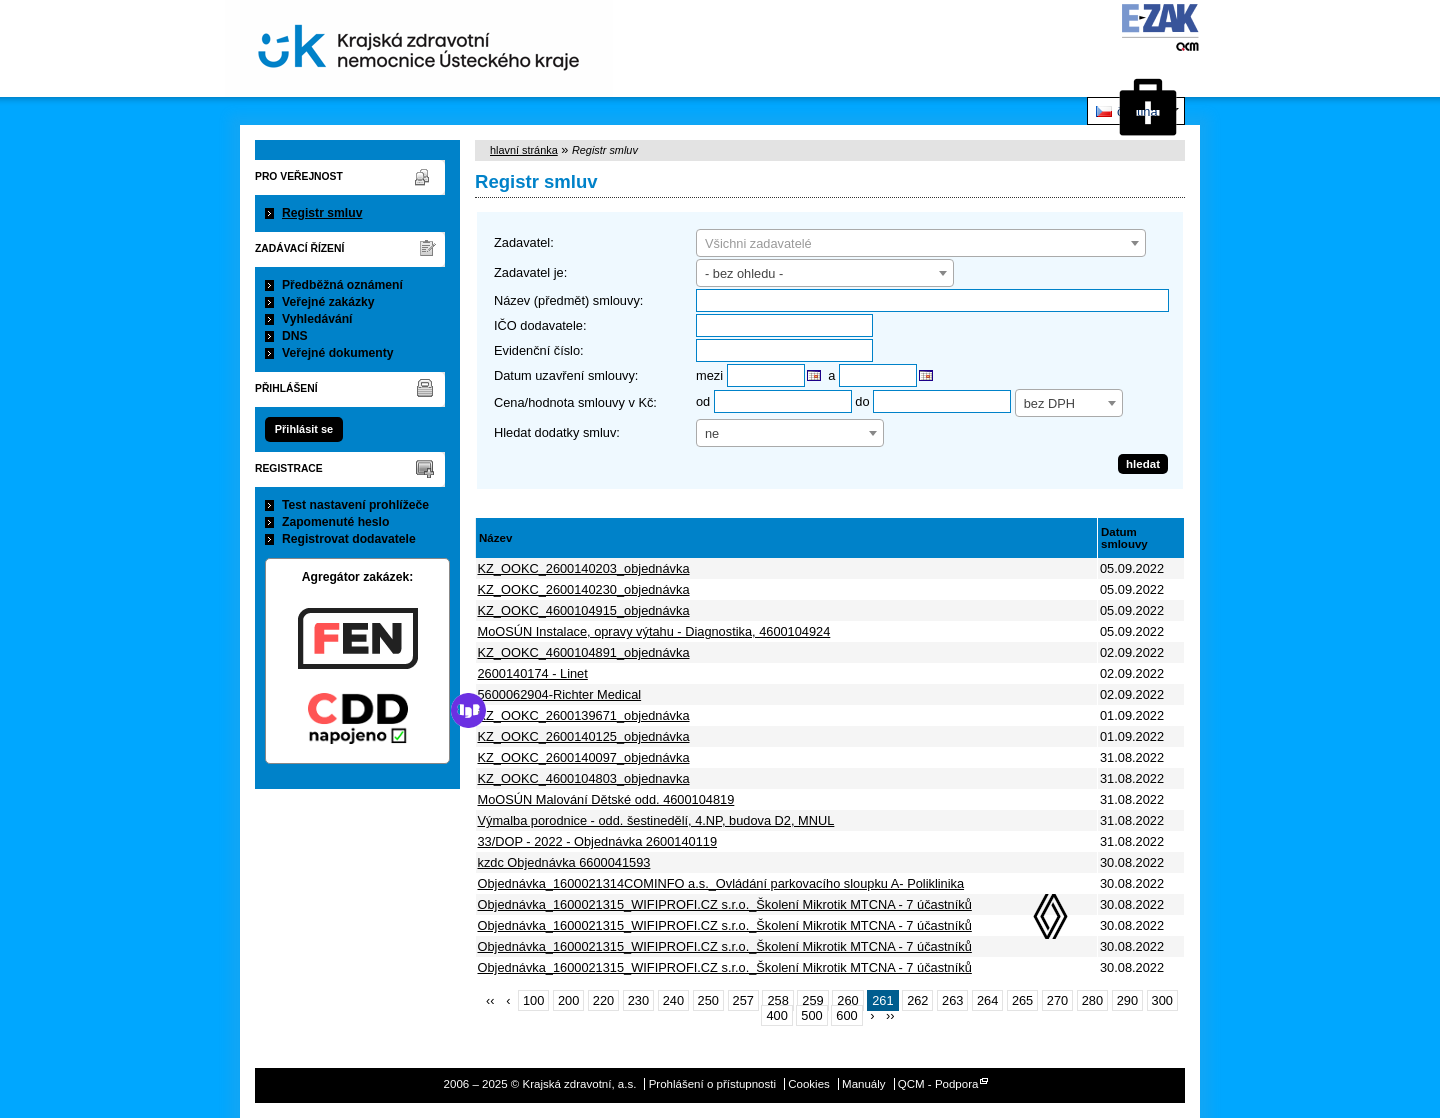 This screenshot has width=1440, height=1118. Describe the element at coordinates (468, 710) in the screenshot. I see `EnterpriseDB company logo` at that location.